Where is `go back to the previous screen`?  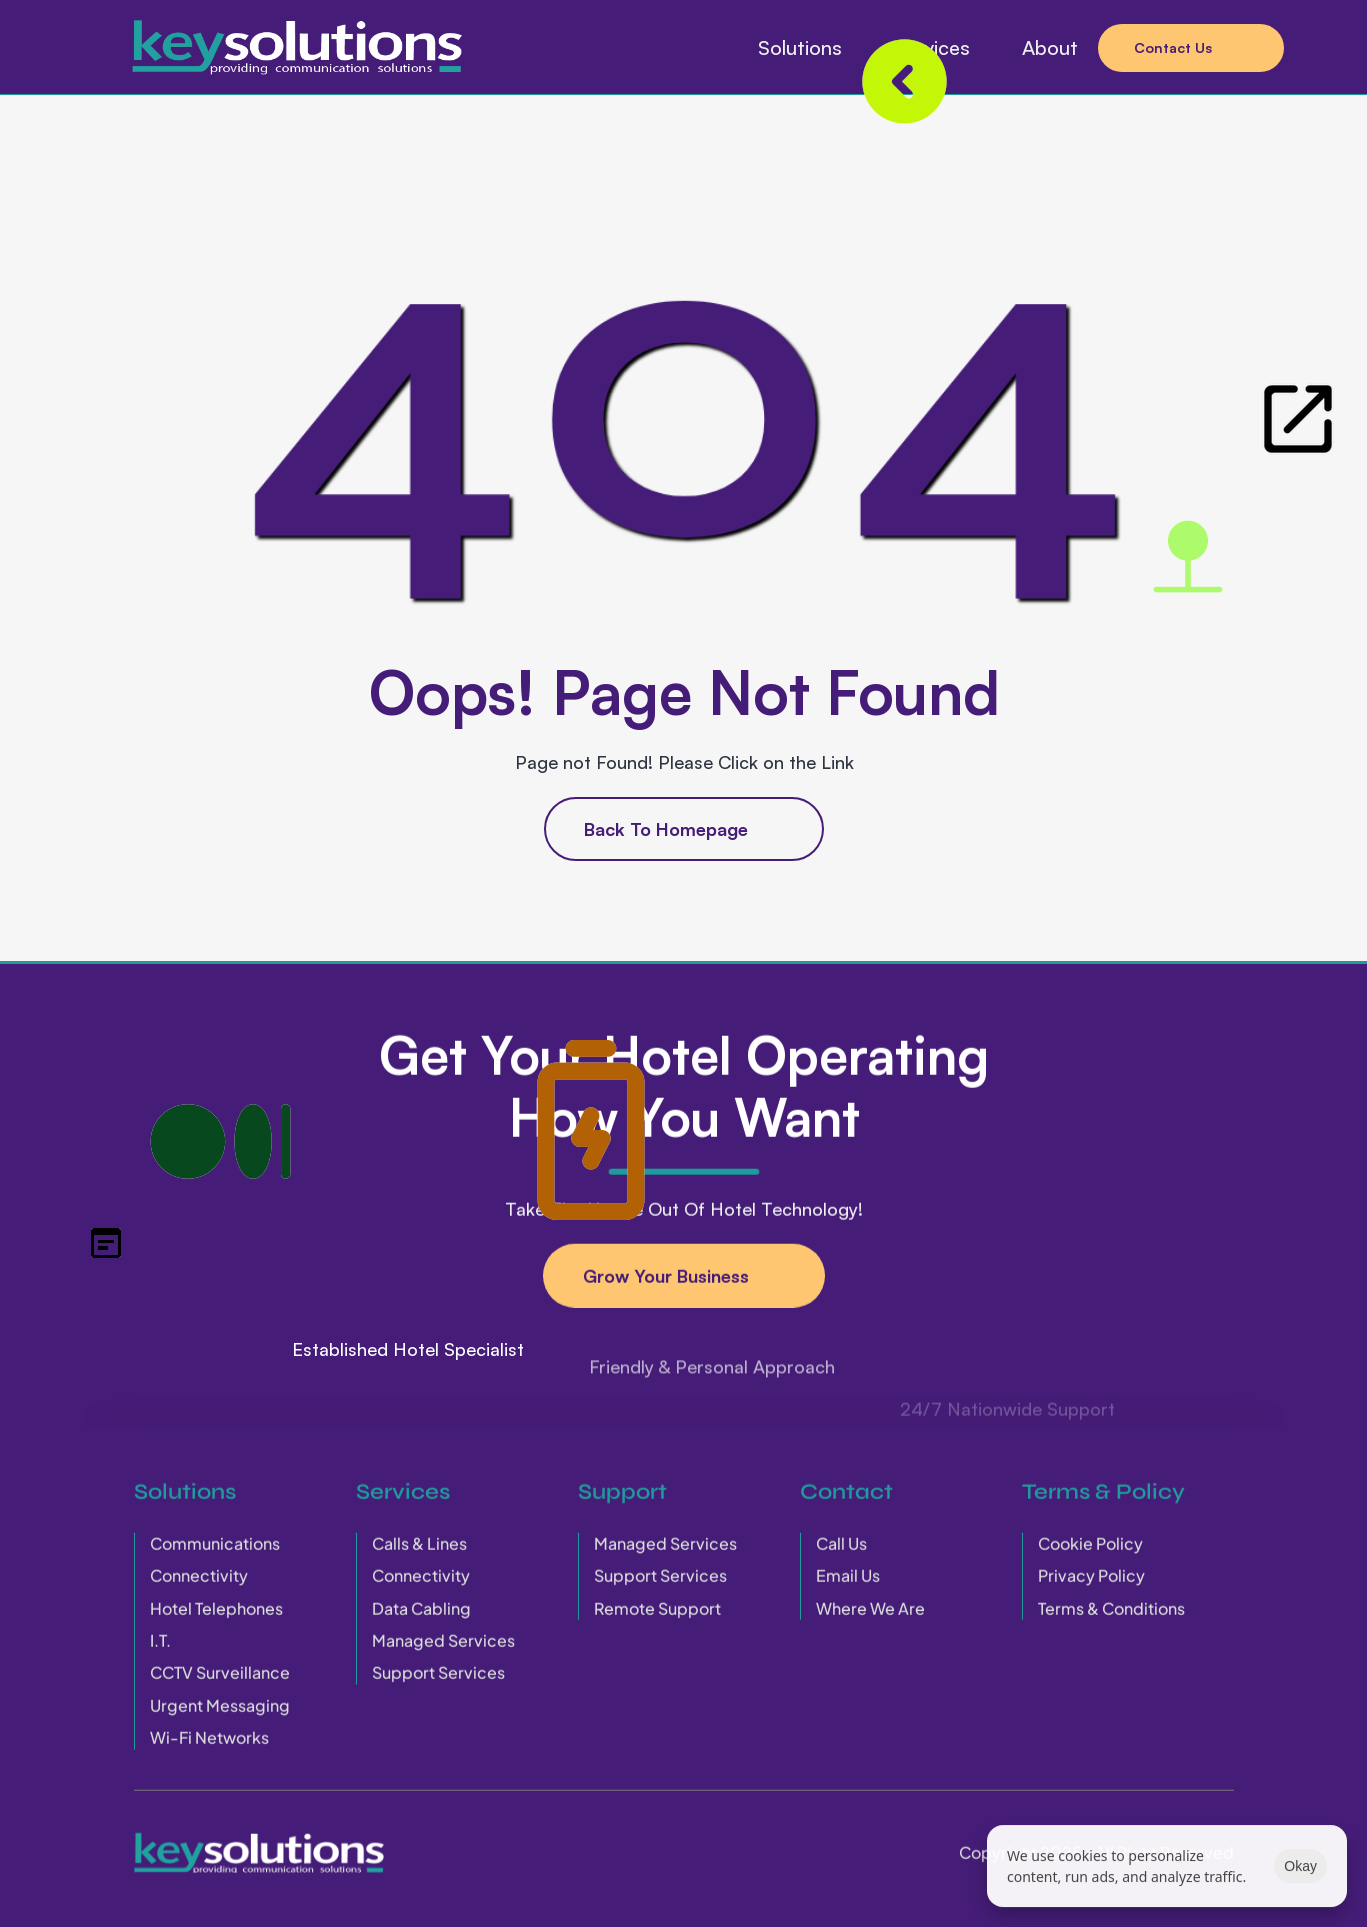
go back to the previous screen is located at coordinates (904, 81).